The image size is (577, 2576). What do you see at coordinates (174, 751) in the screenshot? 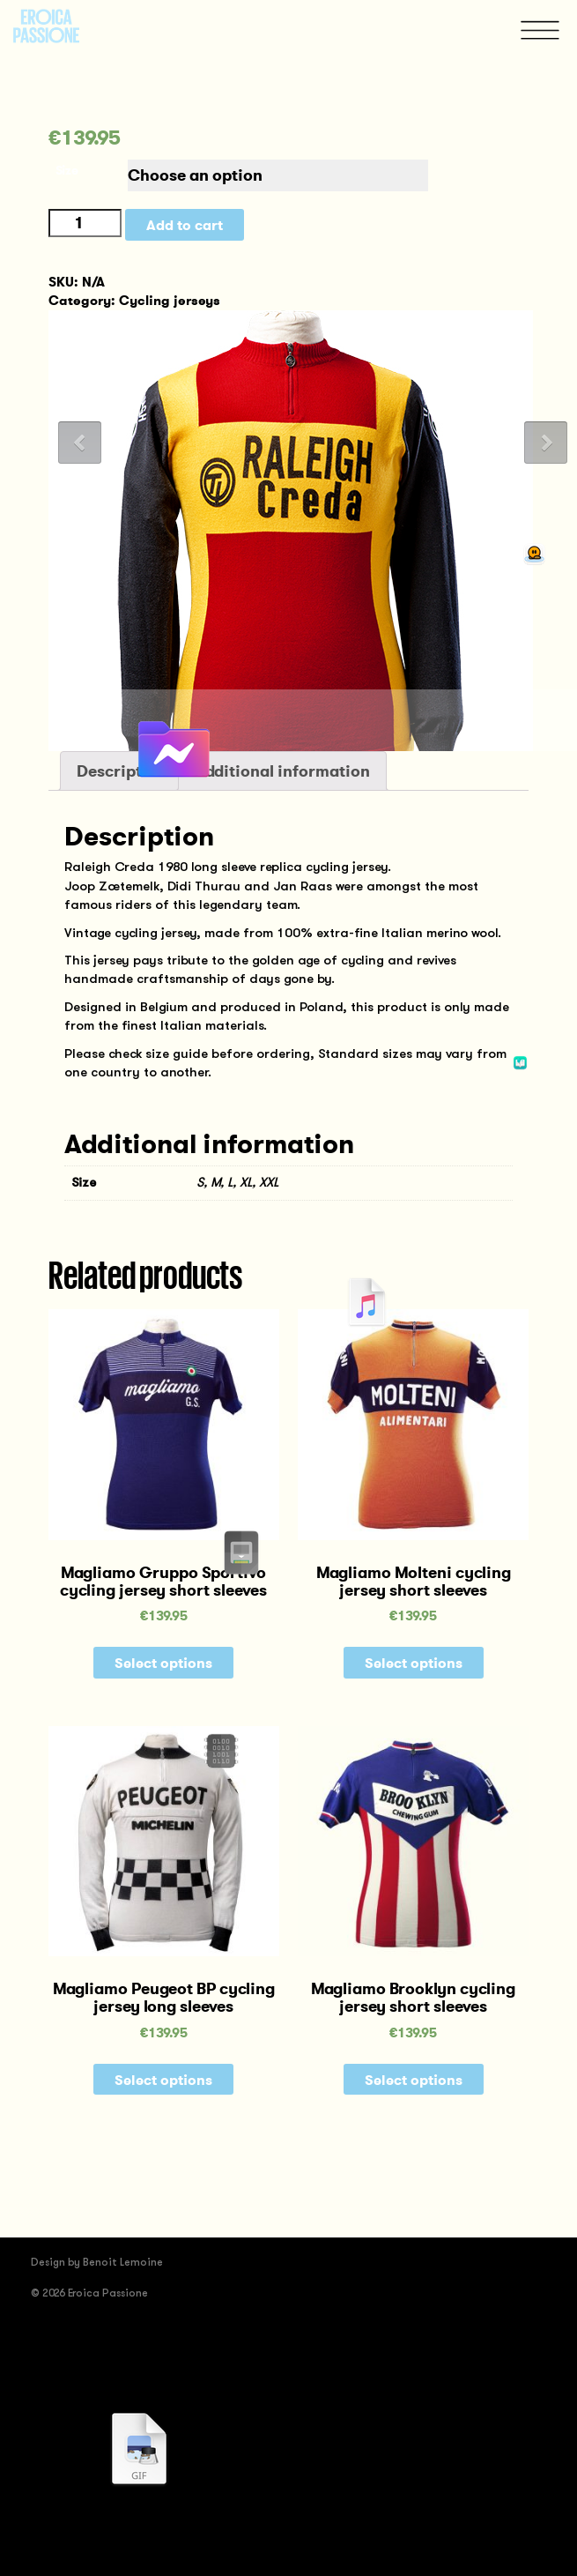
I see `open messenger downloads or files folder` at bounding box center [174, 751].